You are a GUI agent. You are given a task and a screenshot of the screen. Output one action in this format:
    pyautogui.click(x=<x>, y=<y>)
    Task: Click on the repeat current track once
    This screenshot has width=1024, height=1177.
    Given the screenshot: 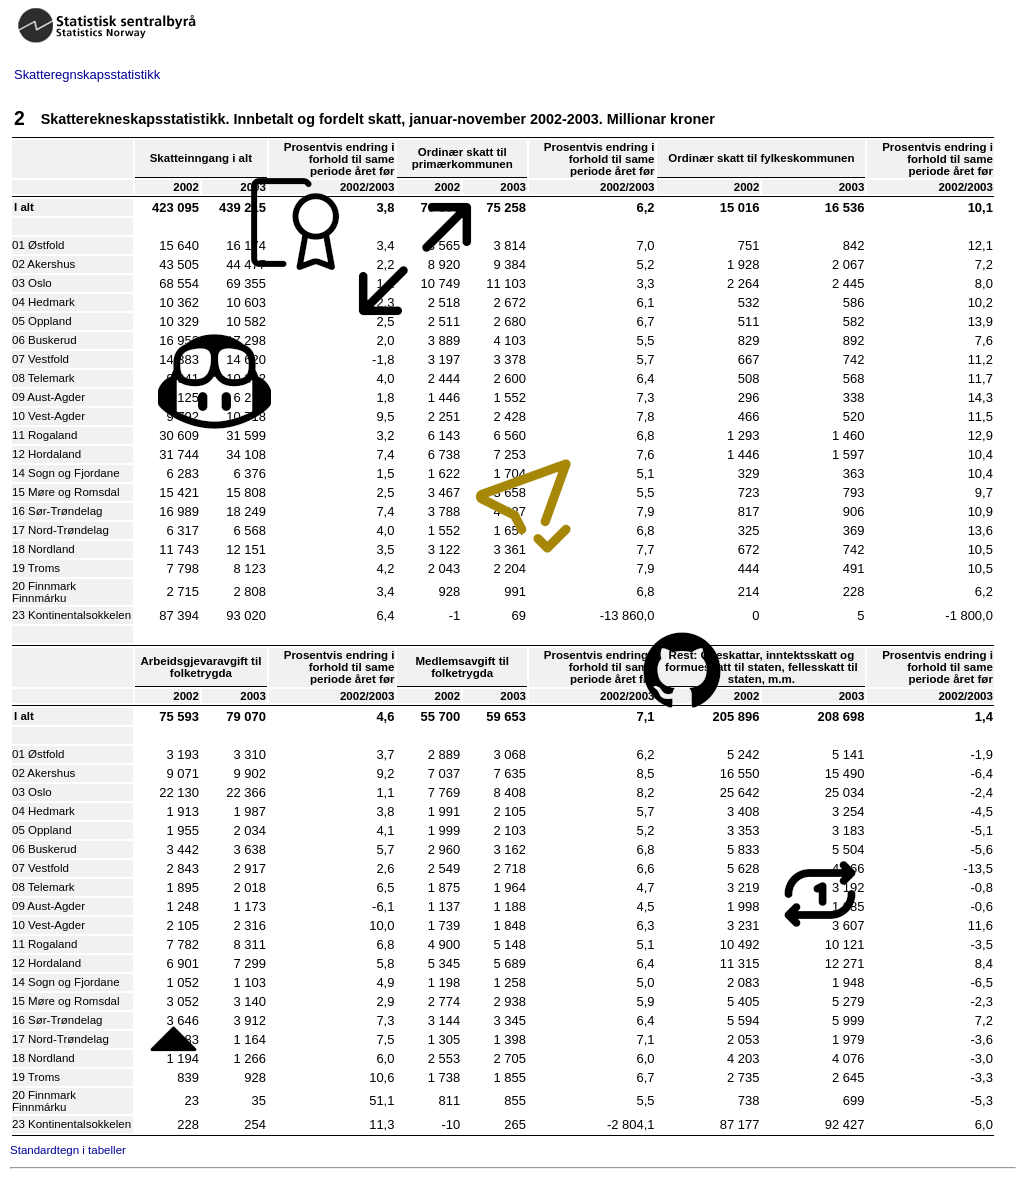 What is the action you would take?
    pyautogui.click(x=820, y=894)
    